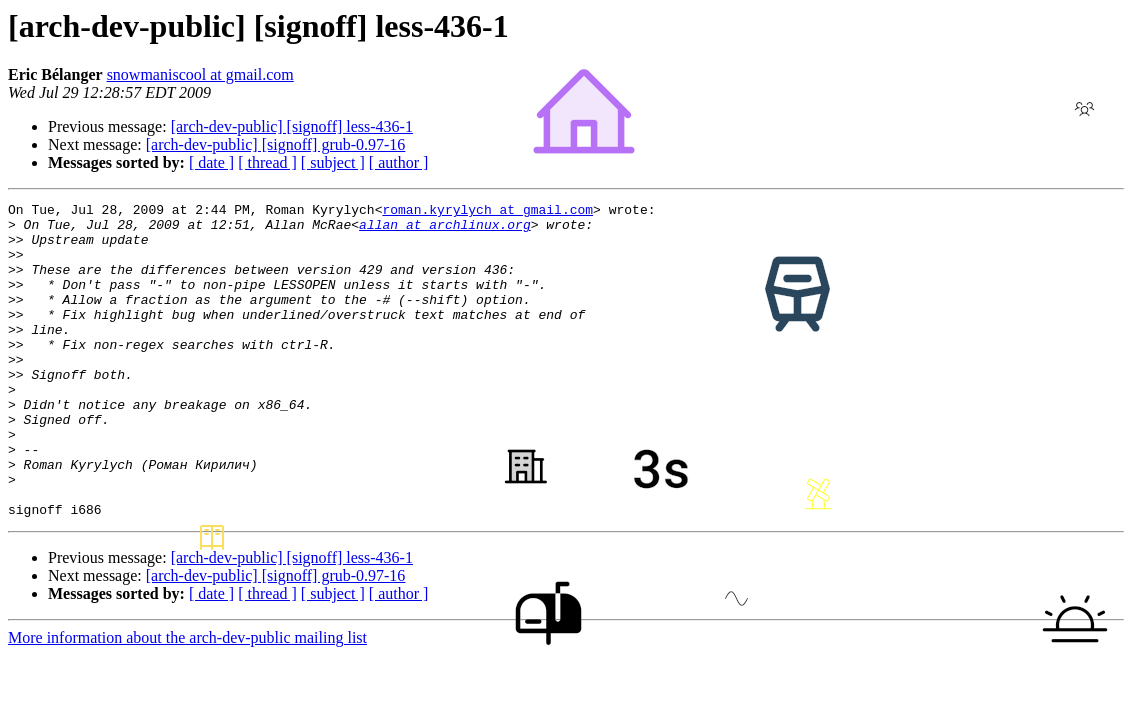 The height and width of the screenshot is (720, 1132). I want to click on view group or team members, so click(1084, 108).